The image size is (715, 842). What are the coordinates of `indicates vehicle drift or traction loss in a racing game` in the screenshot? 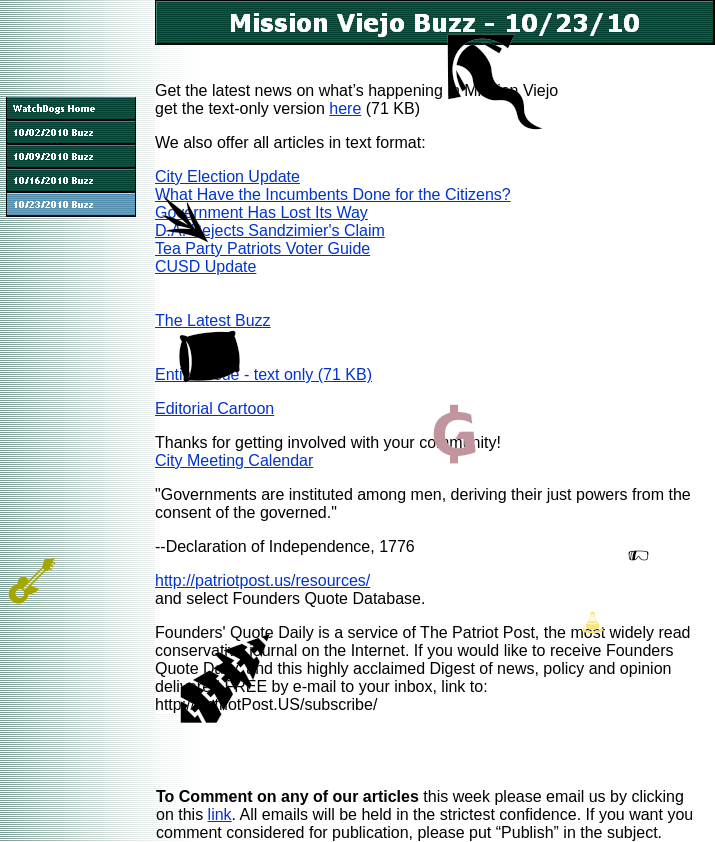 It's located at (225, 678).